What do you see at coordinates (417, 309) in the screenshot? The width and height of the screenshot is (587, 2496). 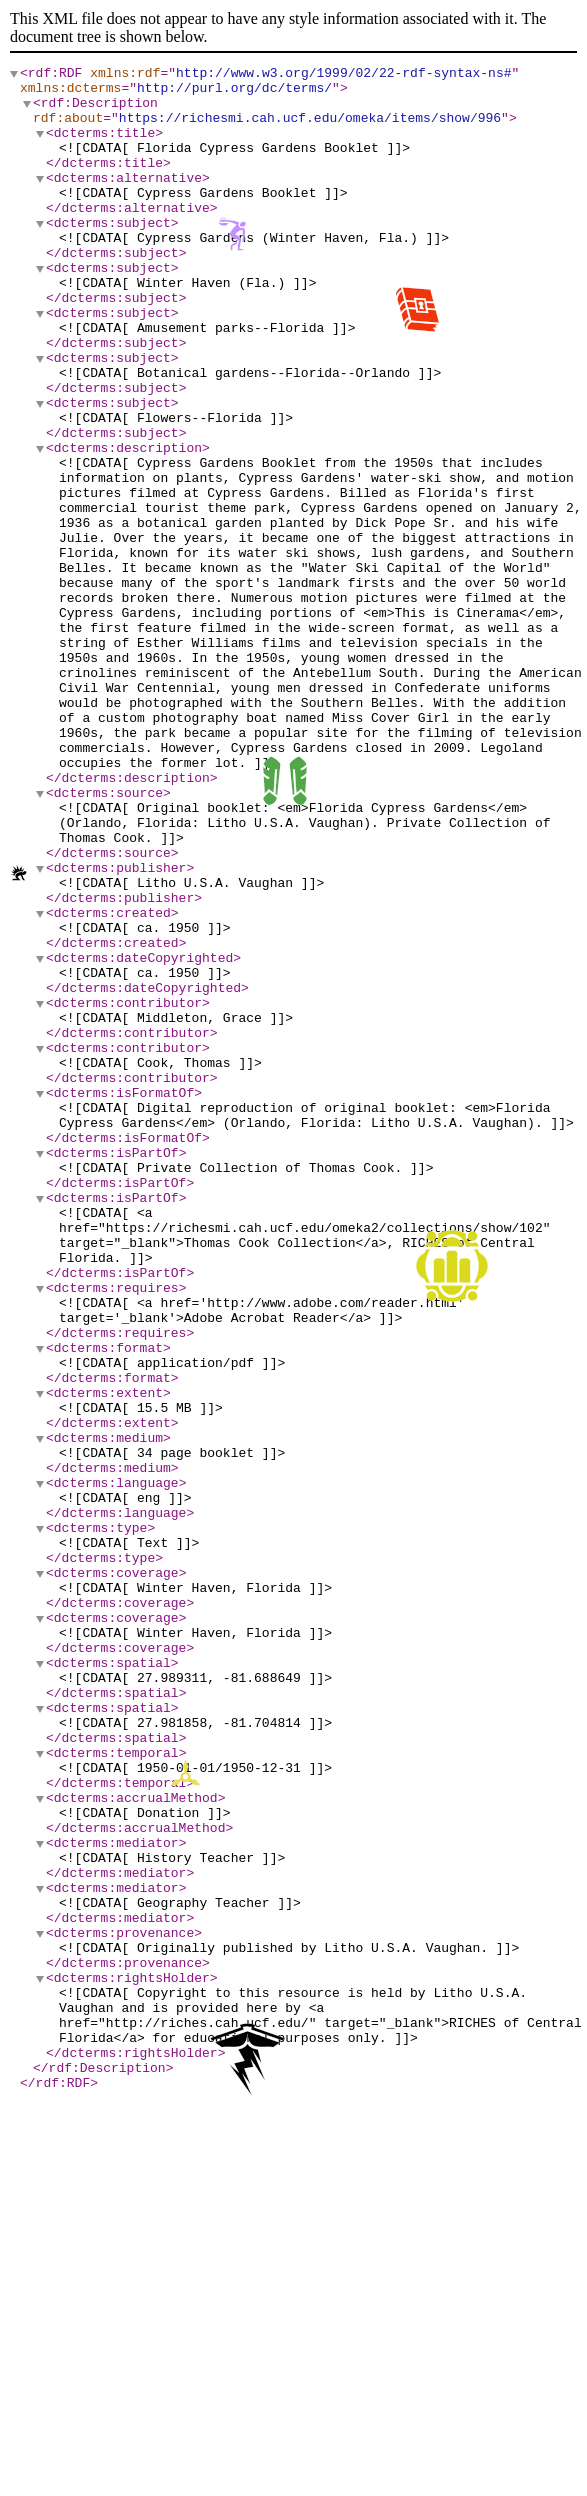 I see `access hidden or locked content` at bounding box center [417, 309].